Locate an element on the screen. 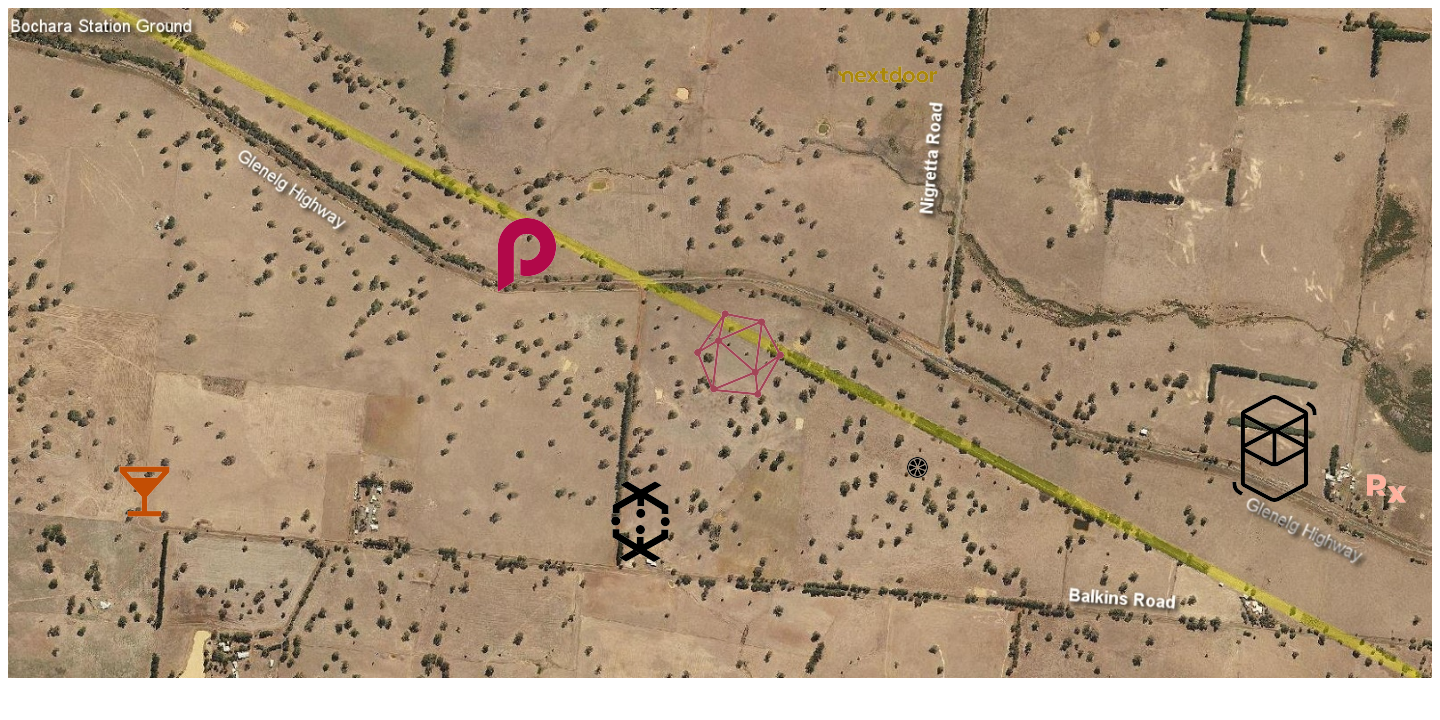 This screenshot has height=720, width=1440. open the nextdoor app is located at coordinates (887, 74).